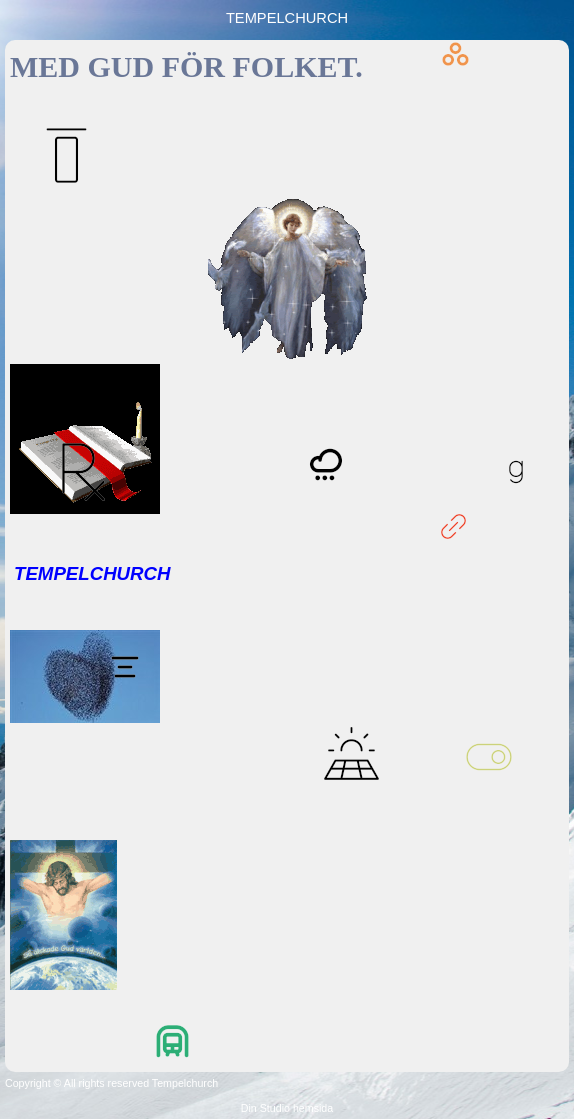 Image resolution: width=574 pixels, height=1119 pixels. What do you see at coordinates (351, 756) in the screenshot?
I see `access solar energy settings` at bounding box center [351, 756].